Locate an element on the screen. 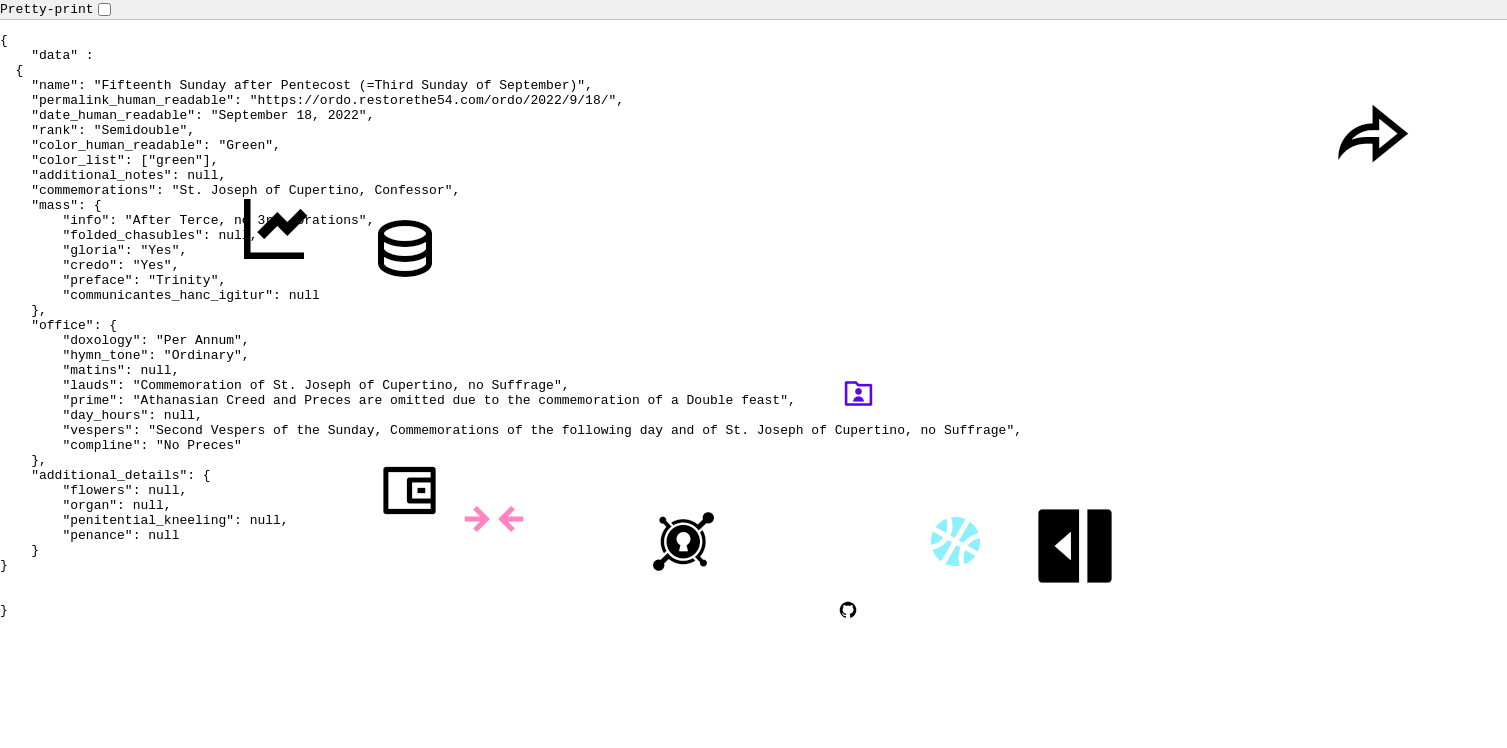 Image resolution: width=1507 pixels, height=748 pixels. share content with others is located at coordinates (1369, 137).